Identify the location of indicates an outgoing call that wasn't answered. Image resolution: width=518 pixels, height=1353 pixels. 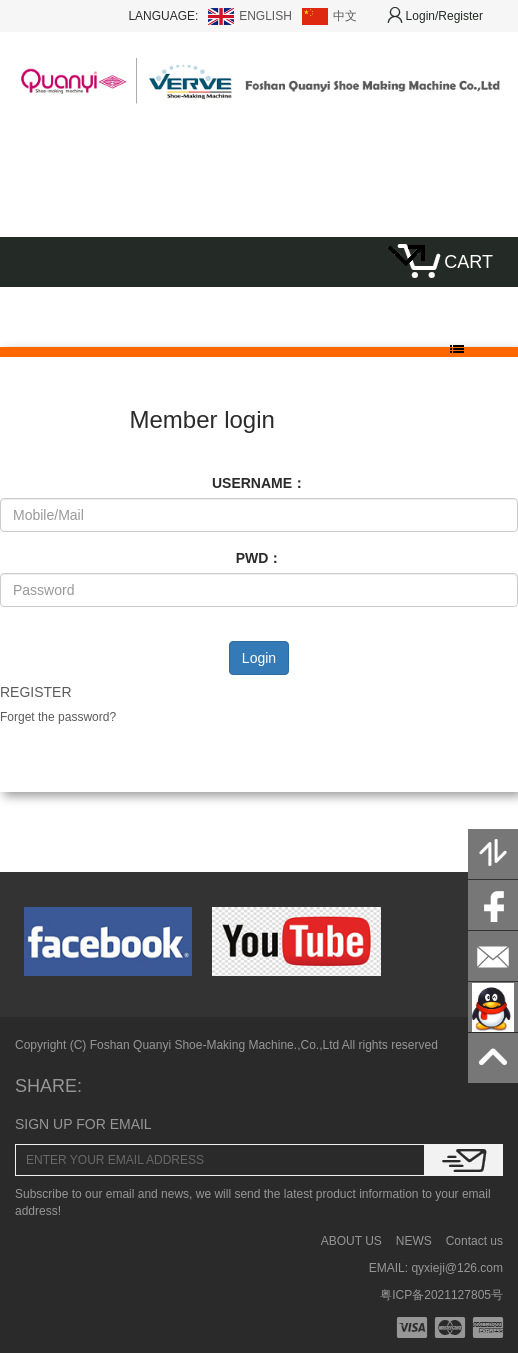
(406, 255).